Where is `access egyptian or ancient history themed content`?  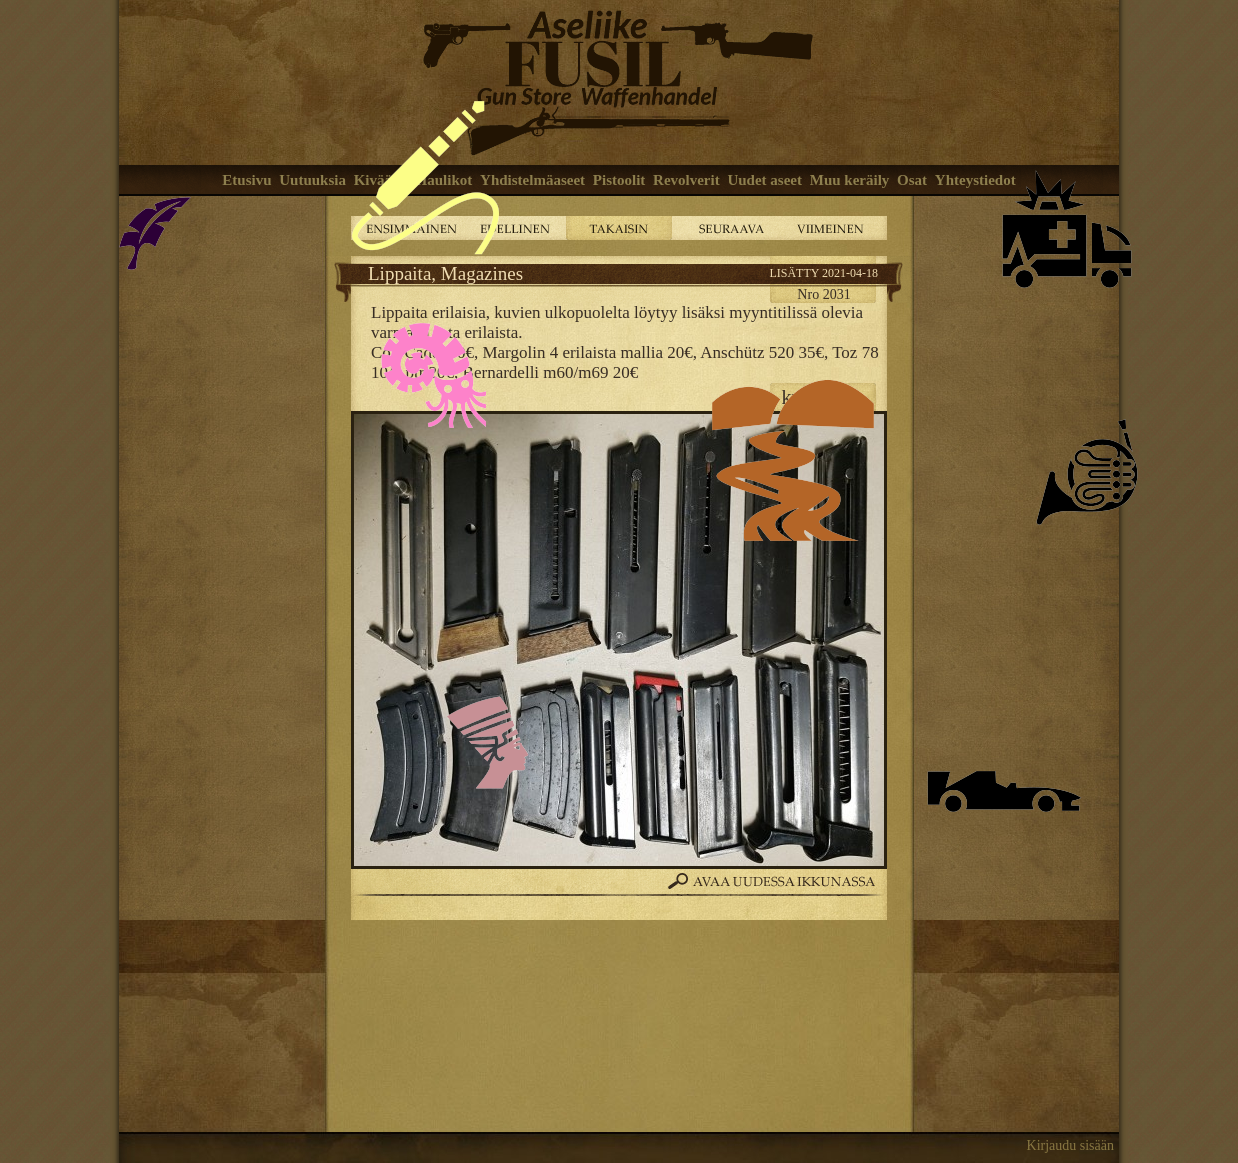 access egyptian or ancient history themed content is located at coordinates (487, 742).